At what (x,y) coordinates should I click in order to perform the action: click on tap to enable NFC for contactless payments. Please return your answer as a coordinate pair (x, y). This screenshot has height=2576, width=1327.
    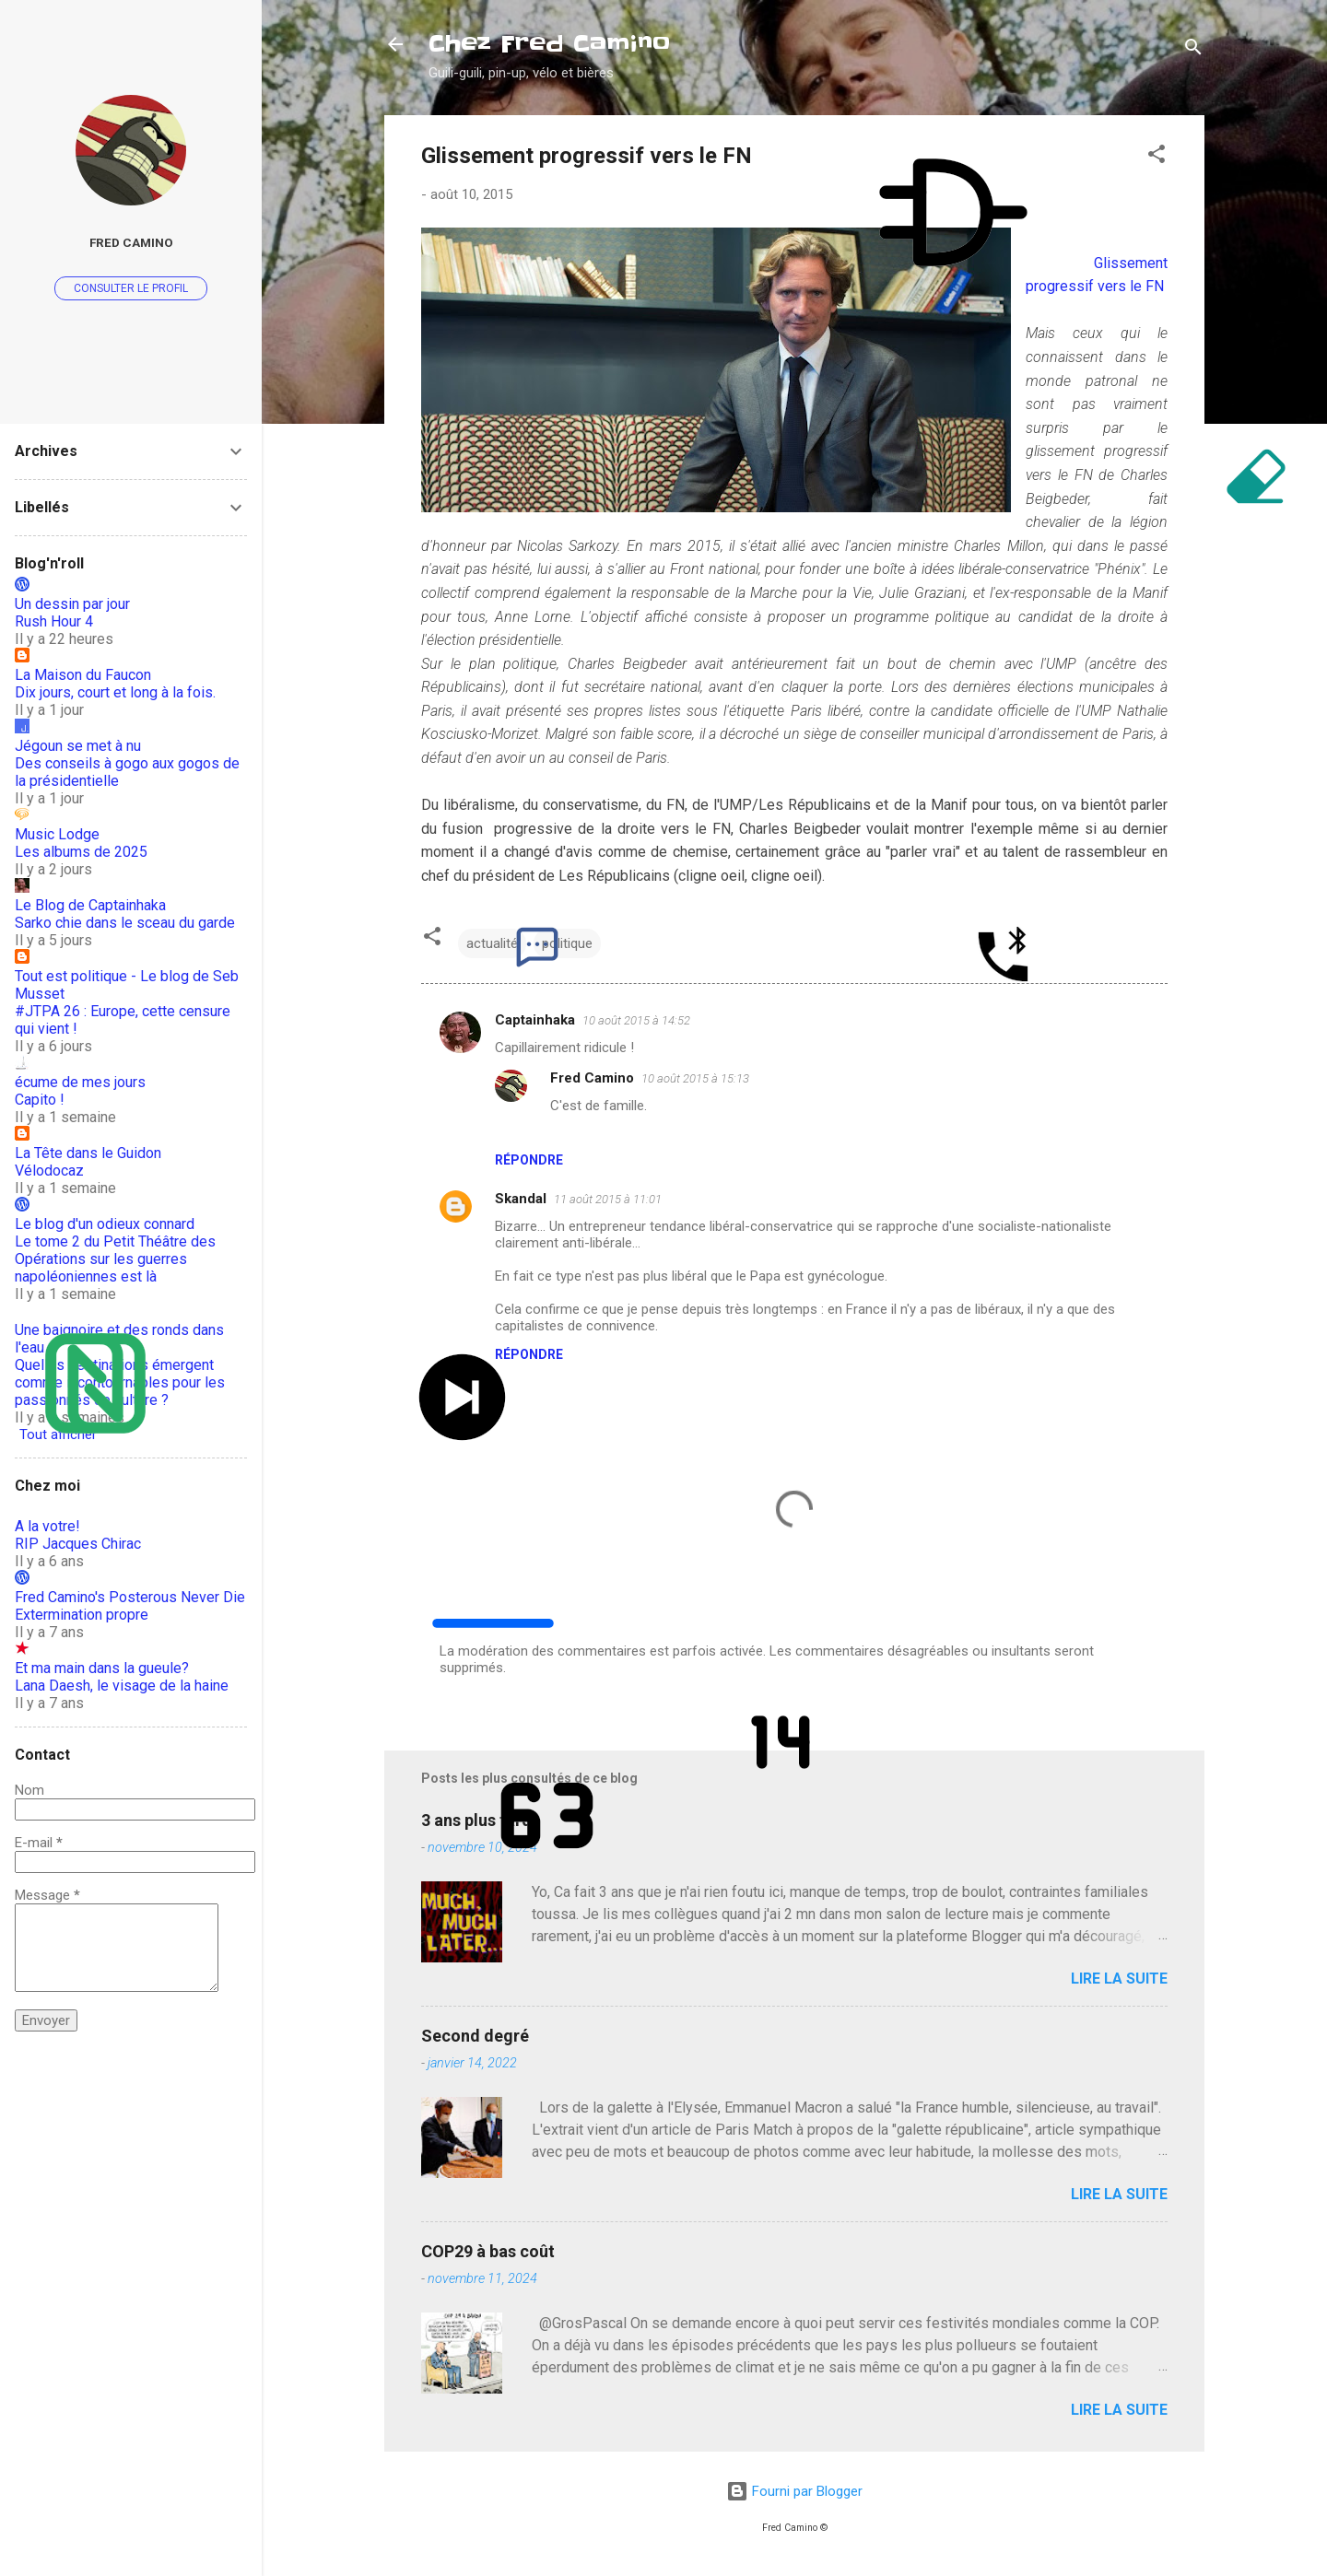
    Looking at the image, I should click on (95, 1383).